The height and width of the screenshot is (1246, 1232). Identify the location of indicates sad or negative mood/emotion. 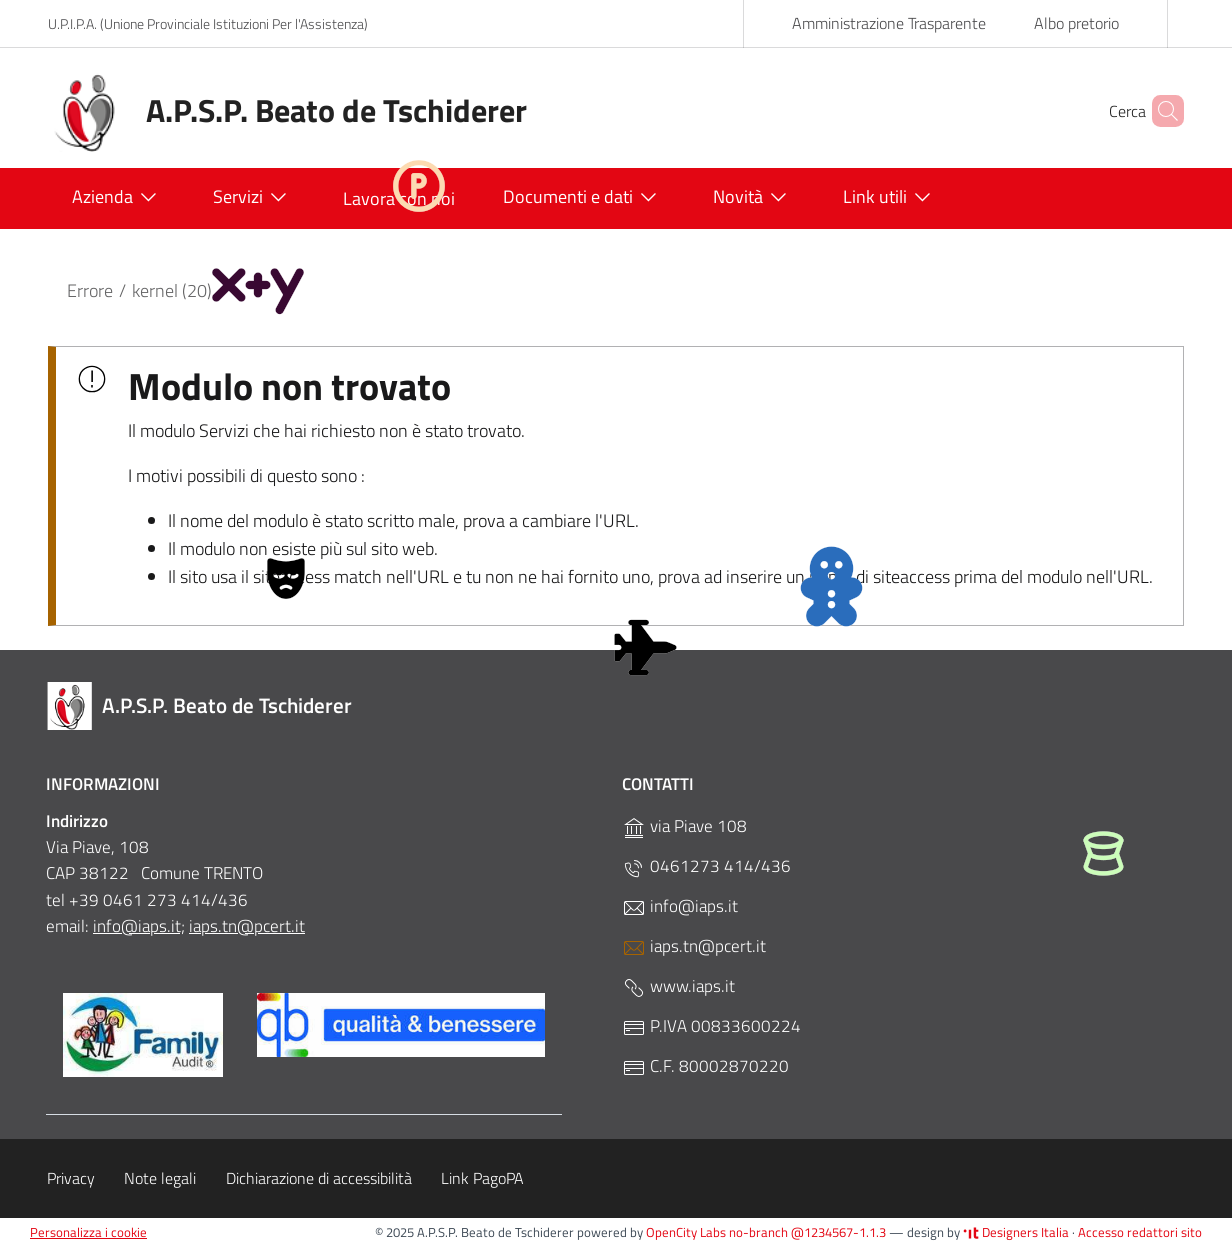
(286, 577).